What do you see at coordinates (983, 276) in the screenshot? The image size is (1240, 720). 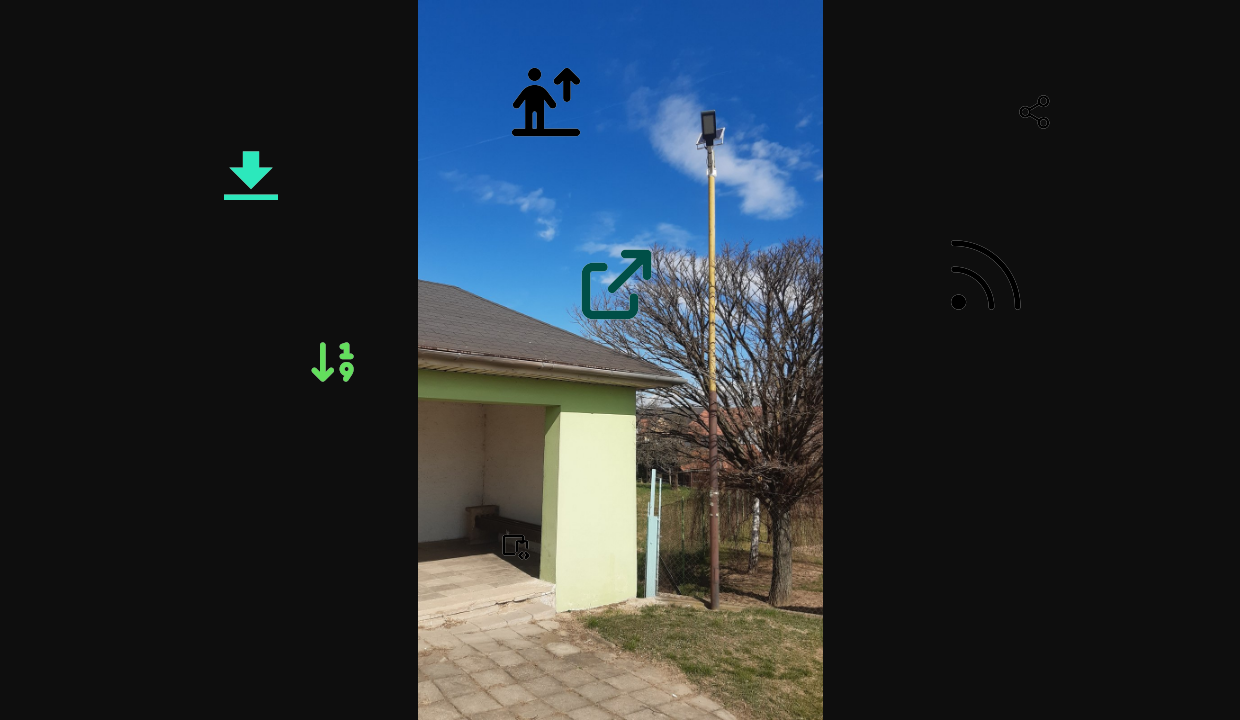 I see `subscribe to RSS feed` at bounding box center [983, 276].